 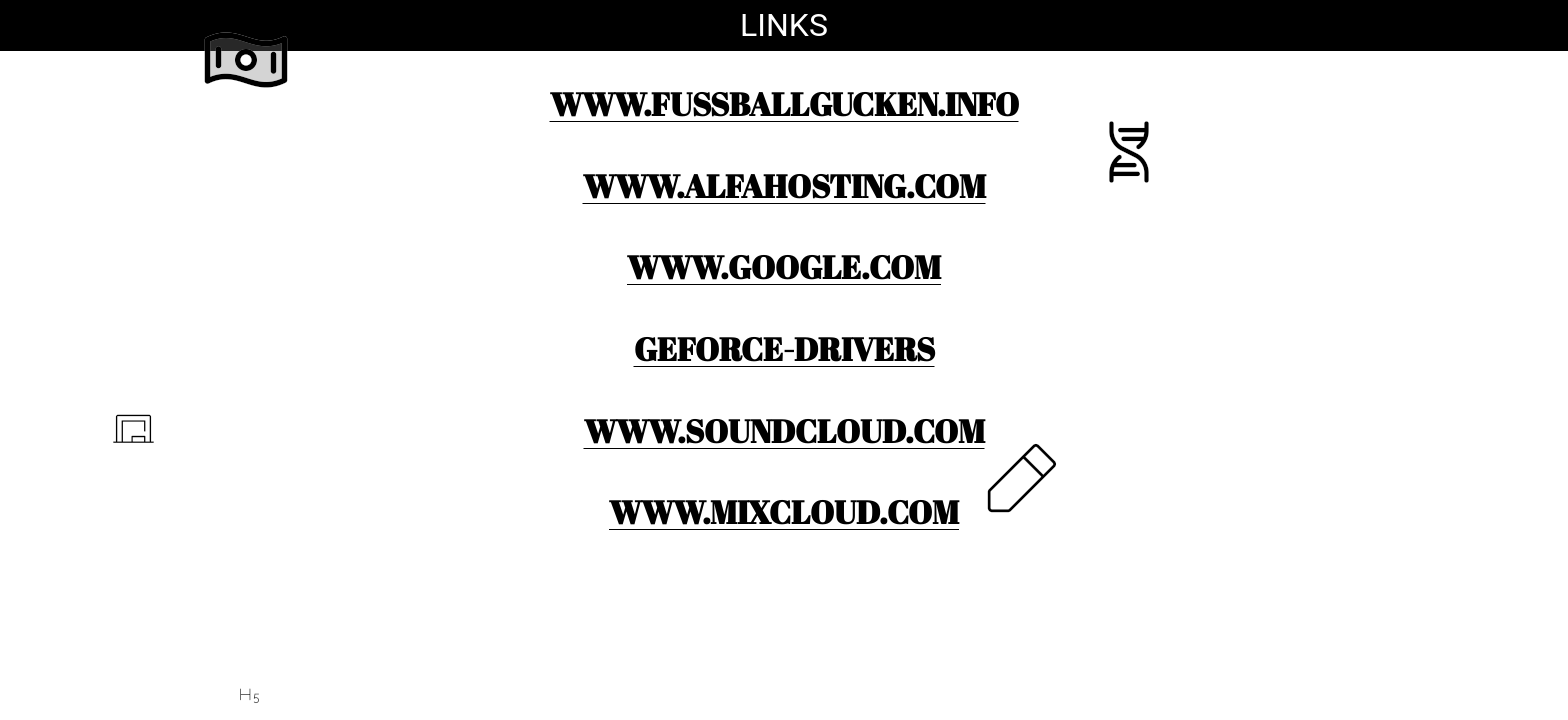 What do you see at coordinates (246, 60) in the screenshot?
I see `view payment or transaction details` at bounding box center [246, 60].